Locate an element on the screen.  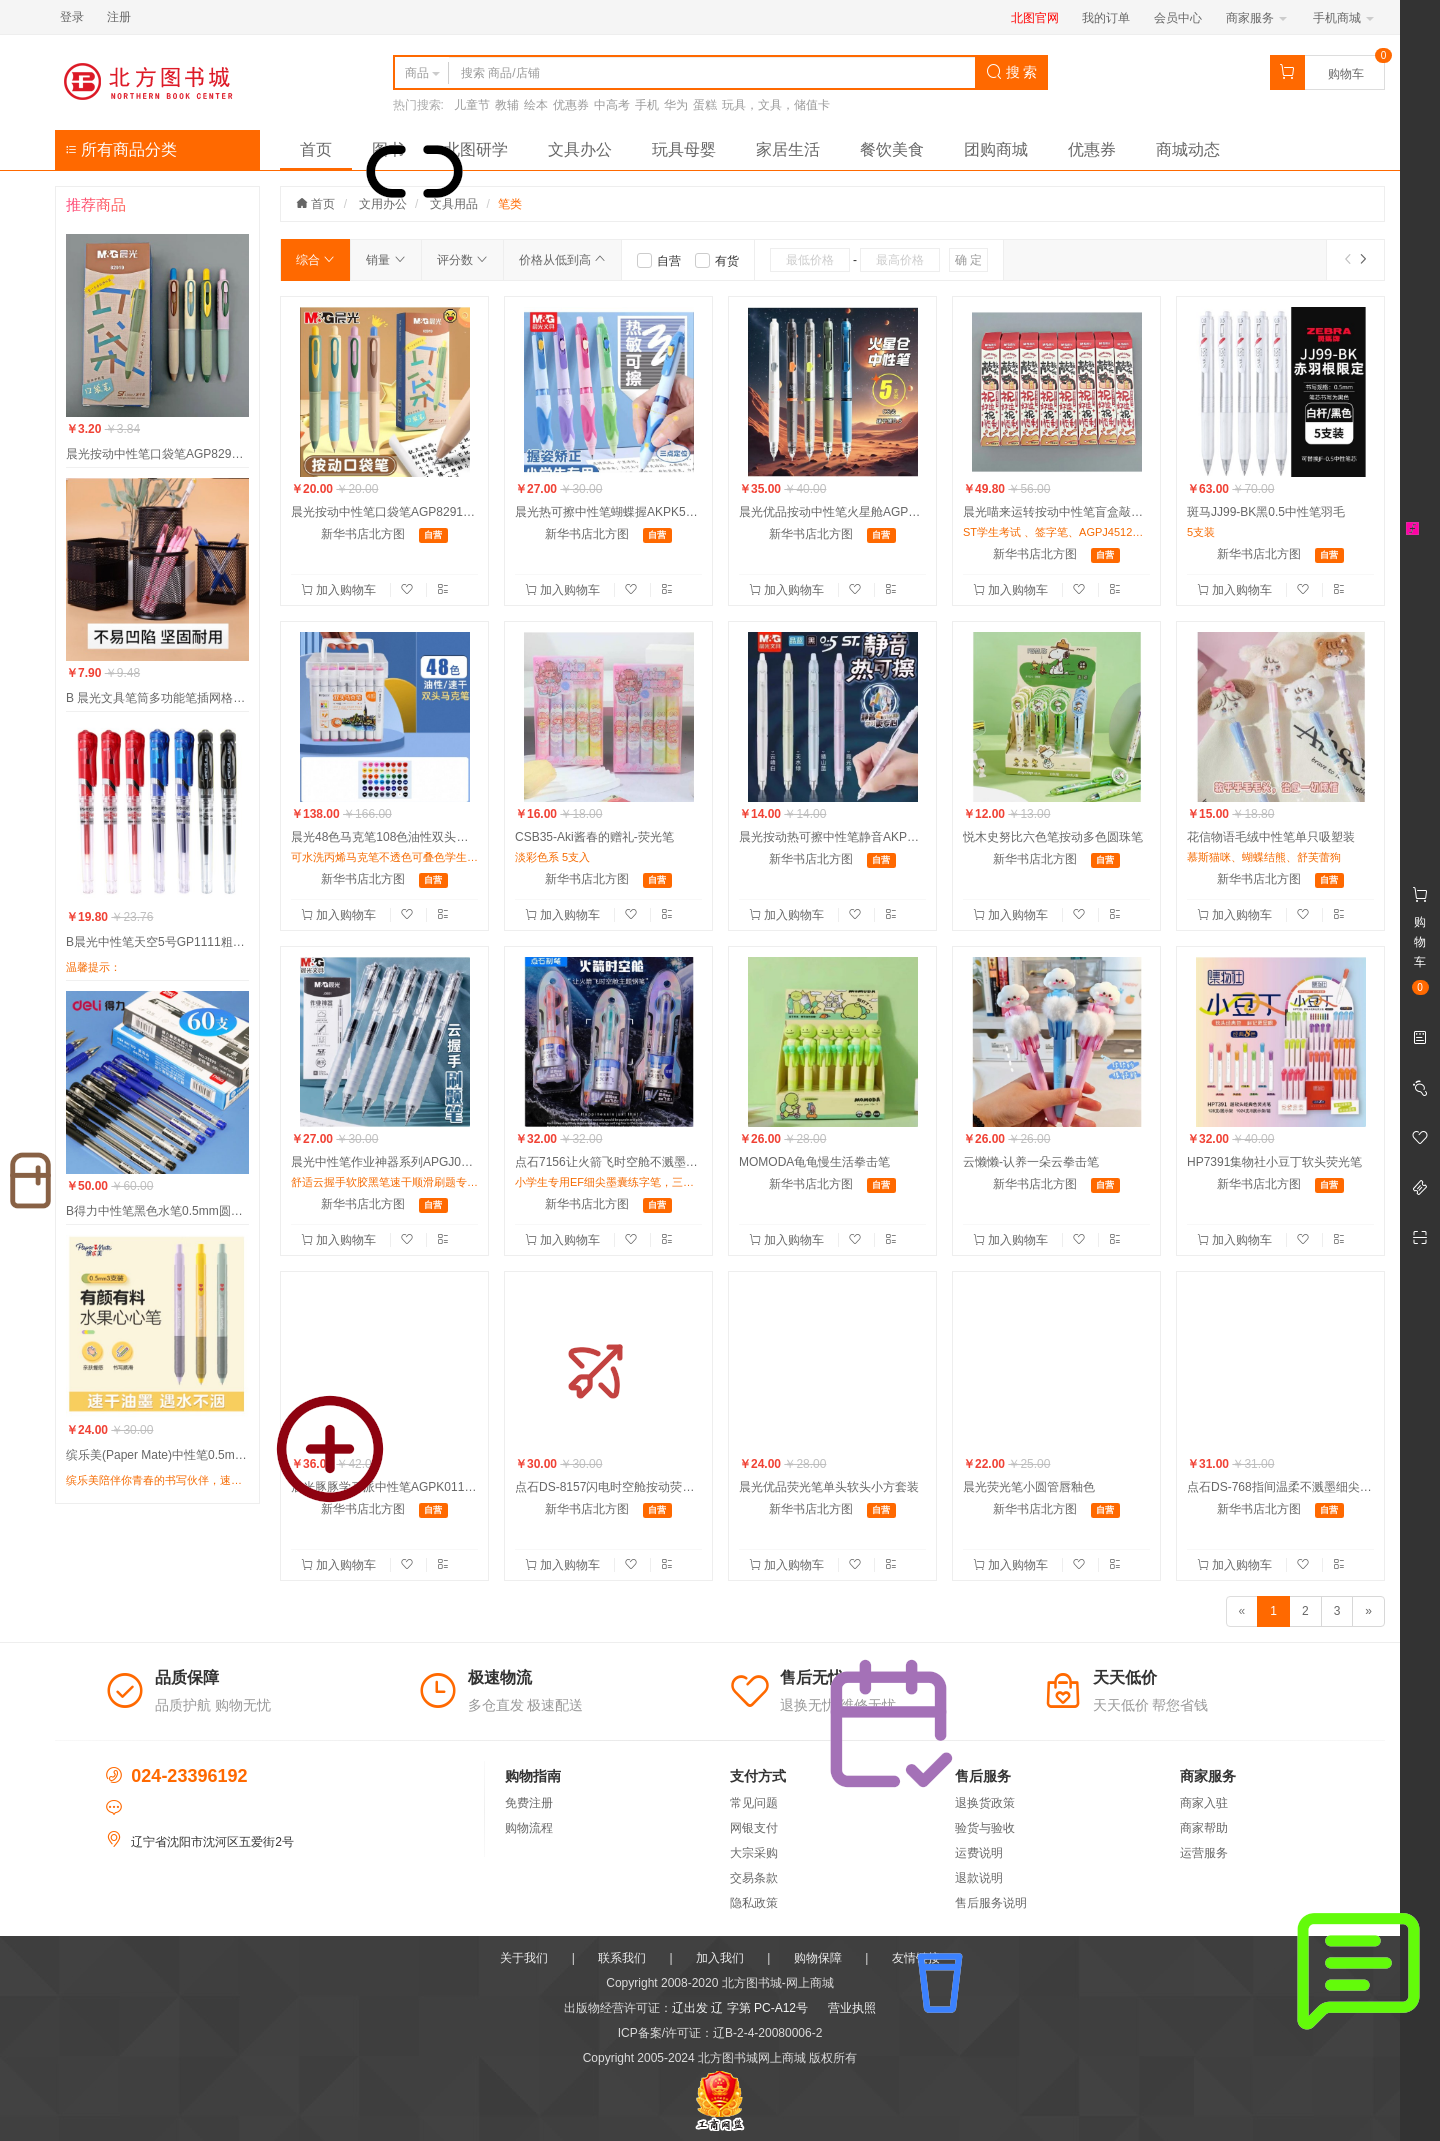
confirm or complete a scheduled event is located at coordinates (888, 1723).